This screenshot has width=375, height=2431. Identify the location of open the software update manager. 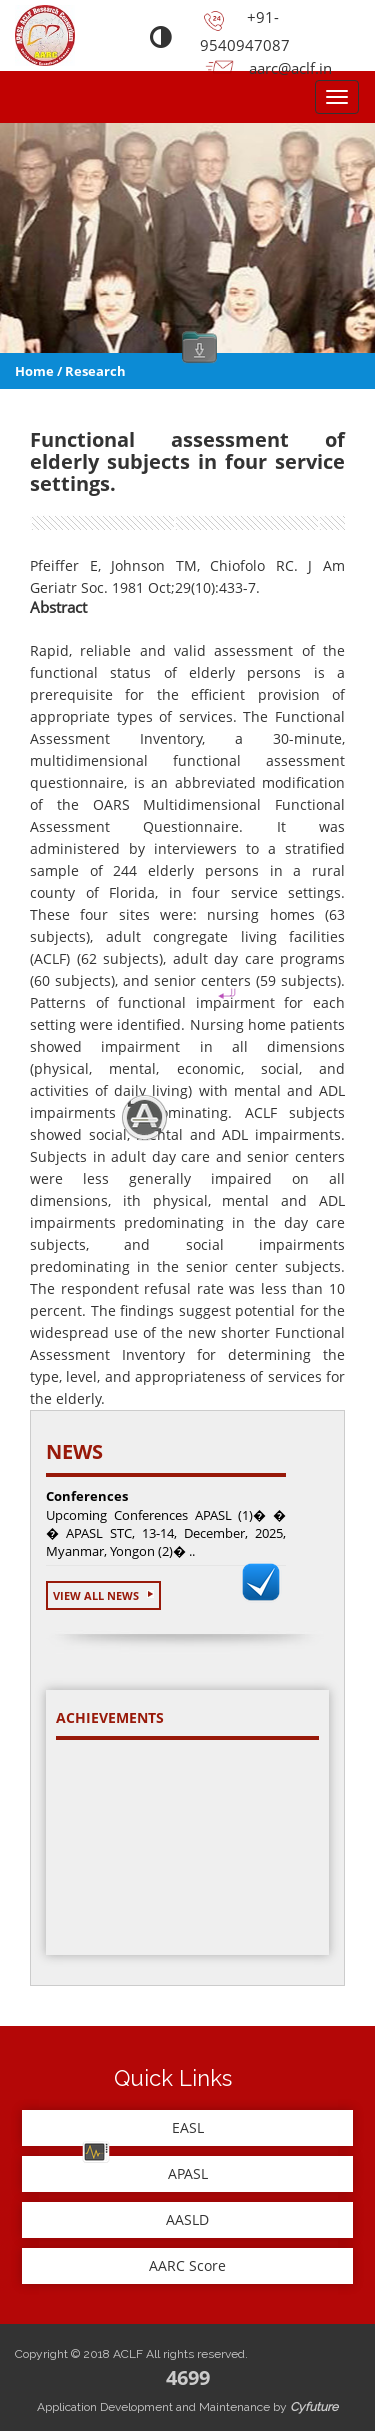
(144, 1117).